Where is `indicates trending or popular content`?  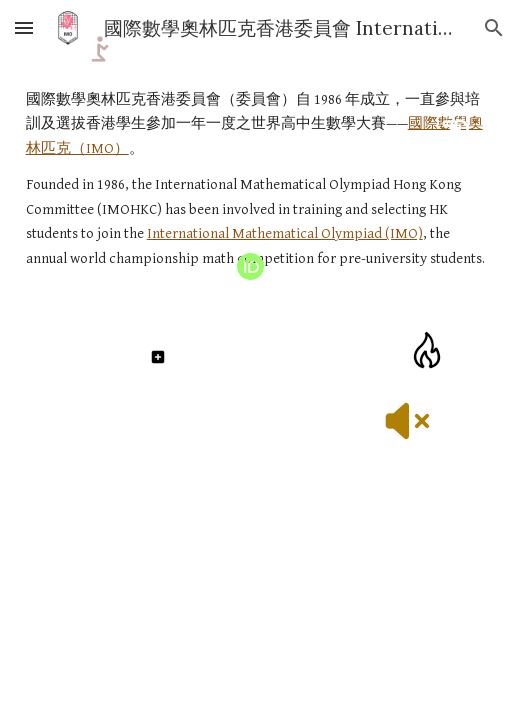
indicates trending or popular content is located at coordinates (427, 350).